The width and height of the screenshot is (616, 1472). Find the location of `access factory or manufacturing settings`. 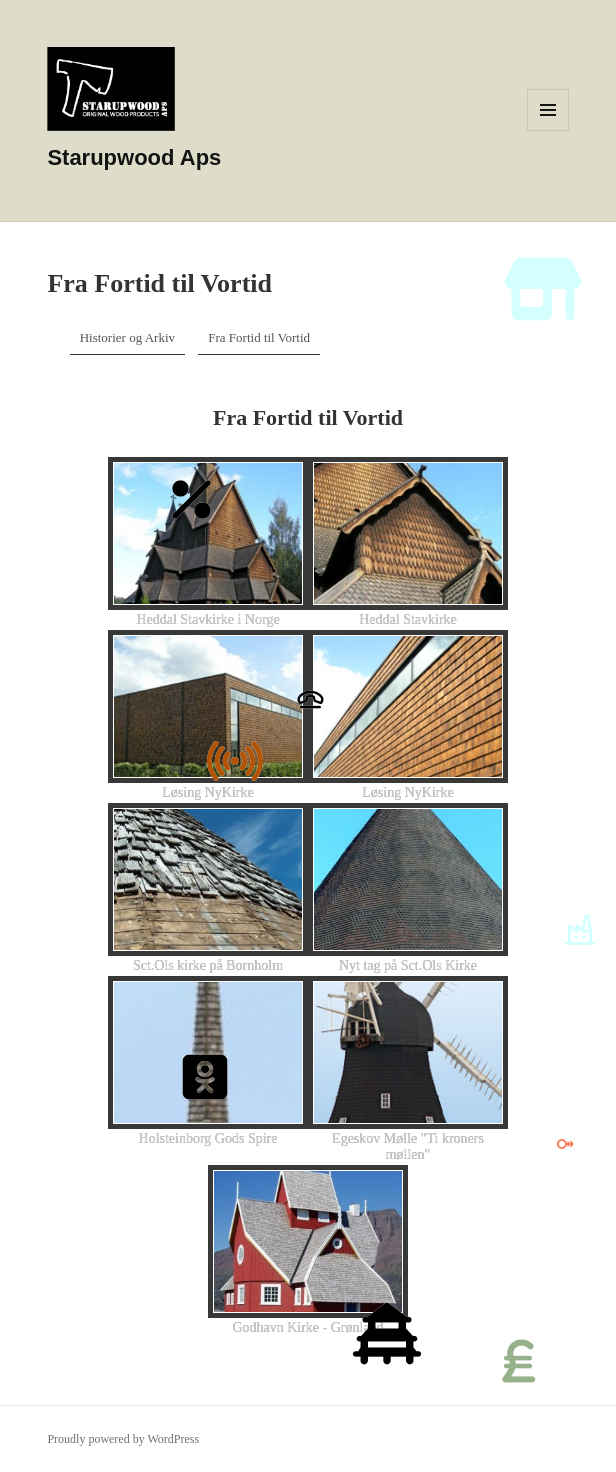

access factory or manufacturing settings is located at coordinates (580, 930).